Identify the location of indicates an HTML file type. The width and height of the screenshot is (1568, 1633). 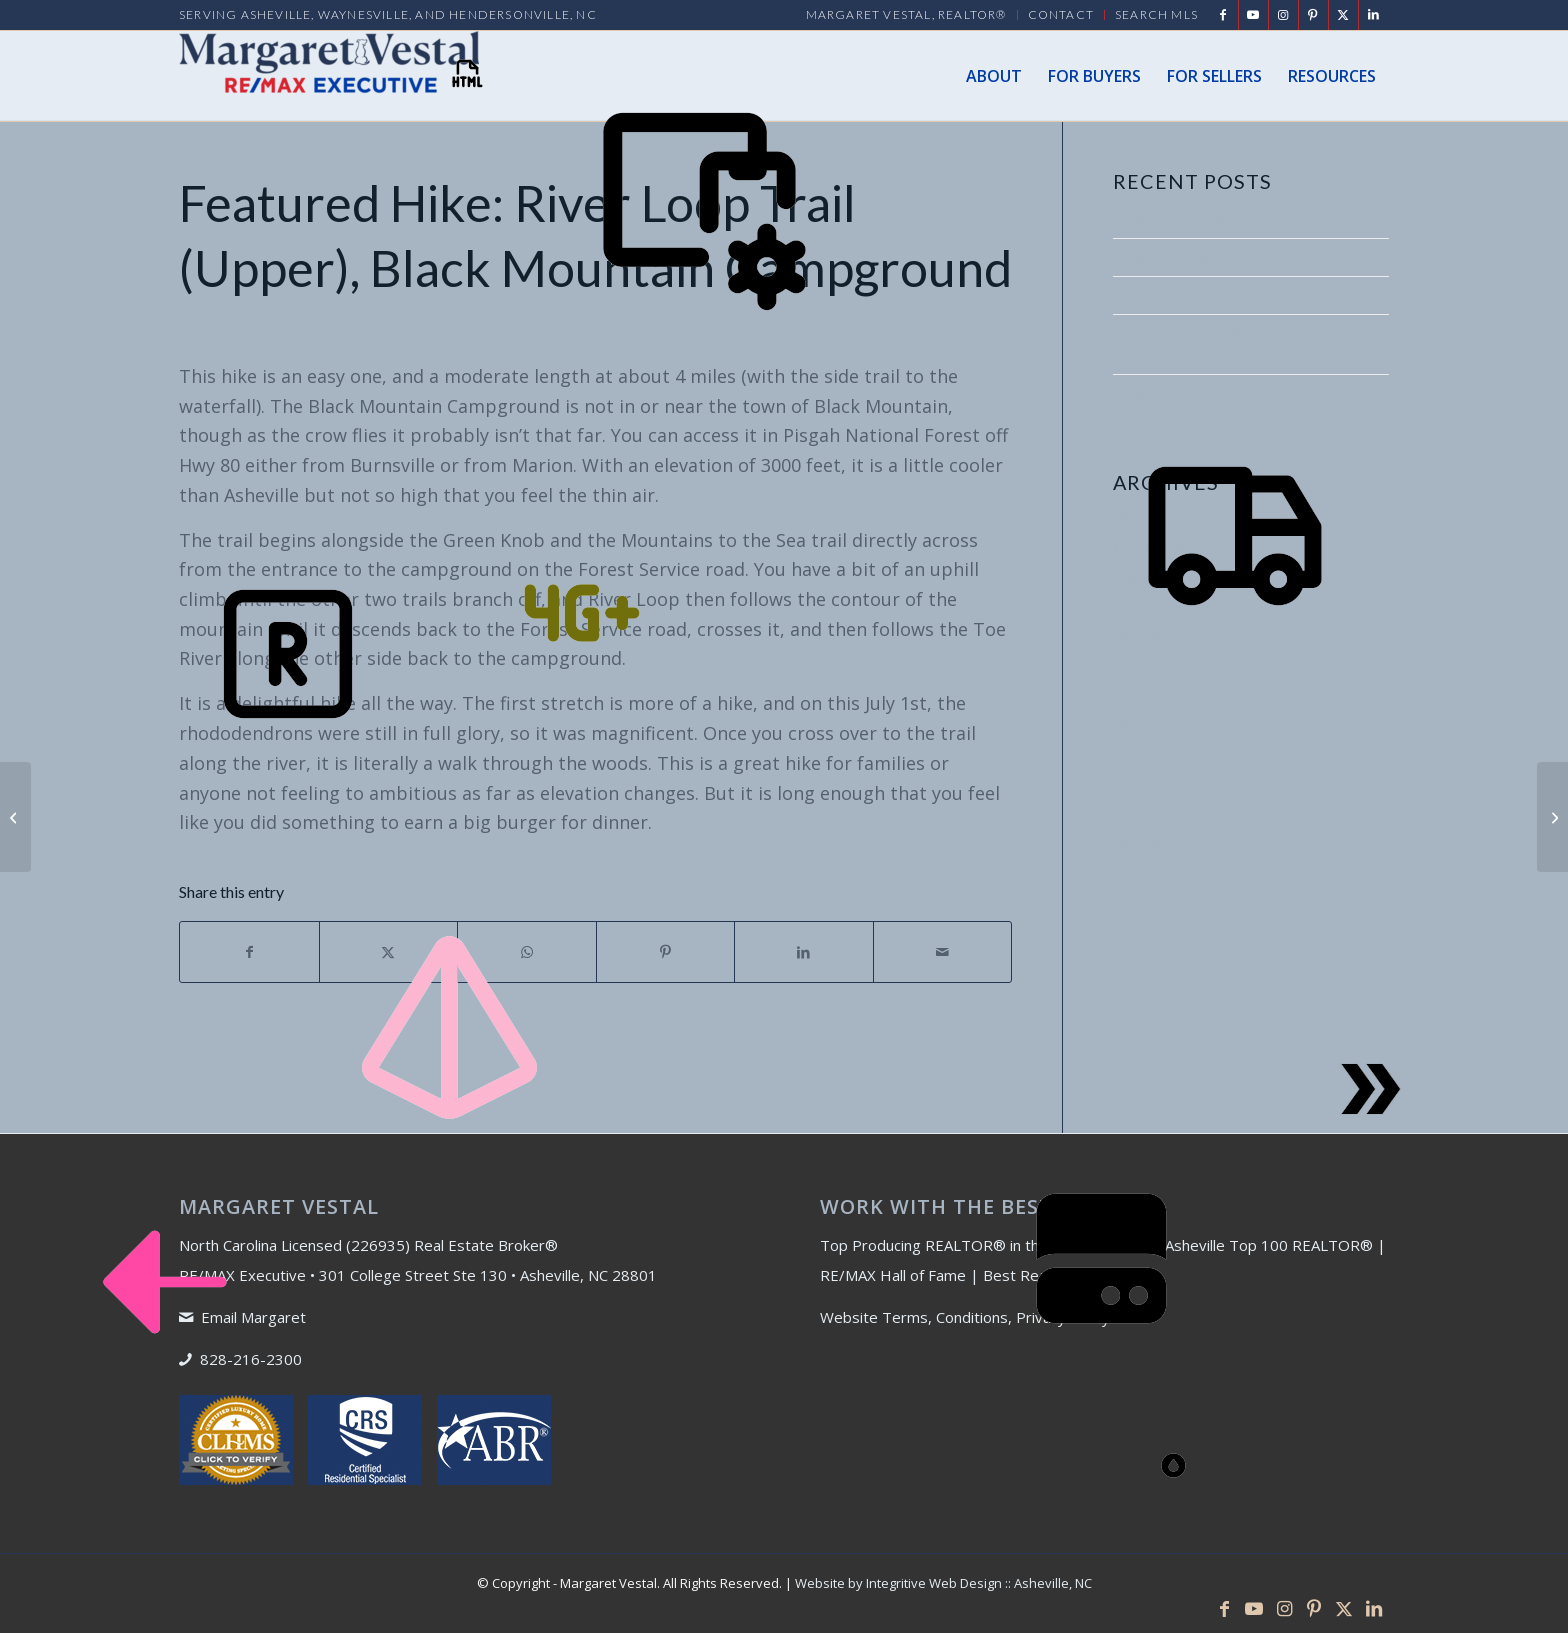
(467, 73).